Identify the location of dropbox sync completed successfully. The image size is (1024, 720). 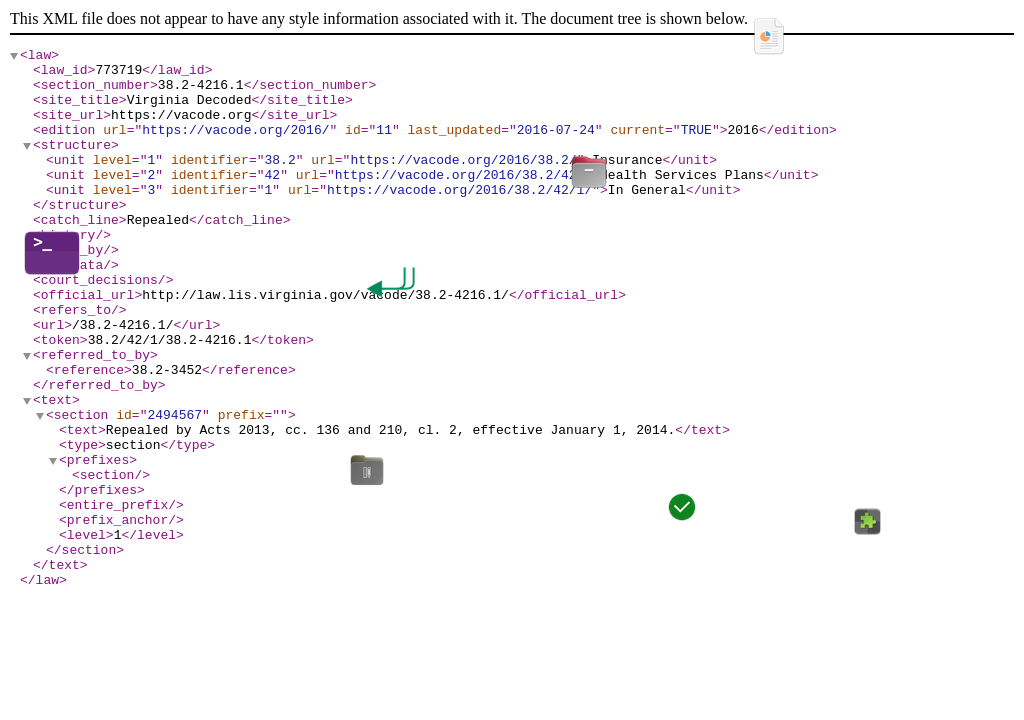
(682, 507).